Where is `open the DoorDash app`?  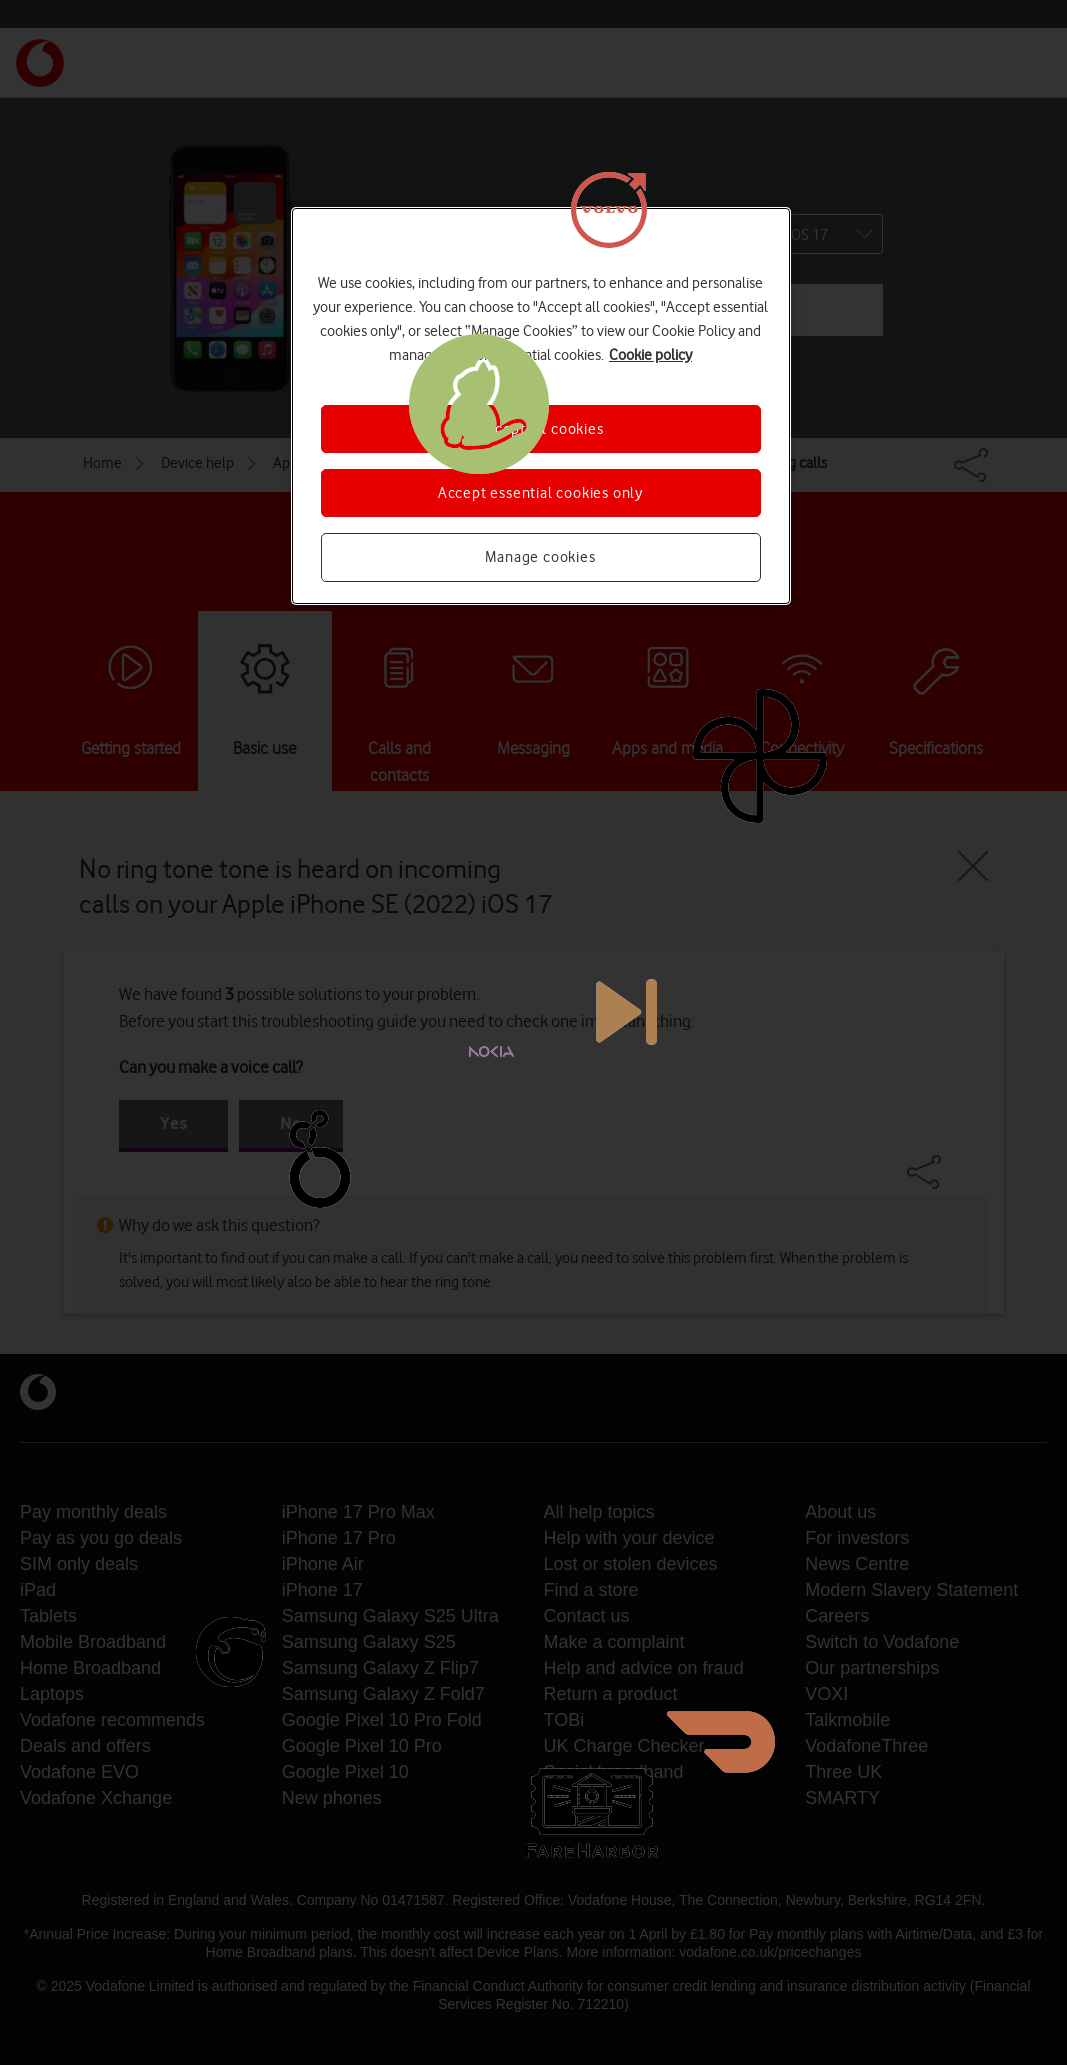
open the DoorDash app is located at coordinates (721, 1742).